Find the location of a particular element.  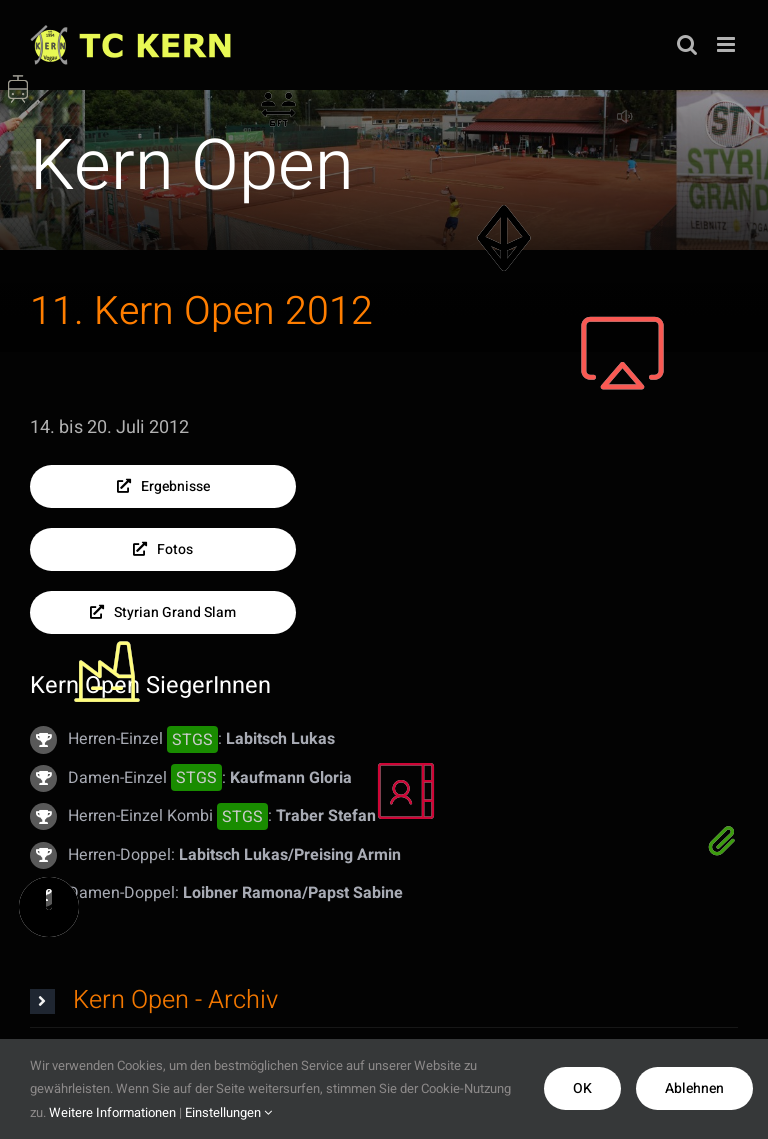

increase or adjust volume level is located at coordinates (624, 116).